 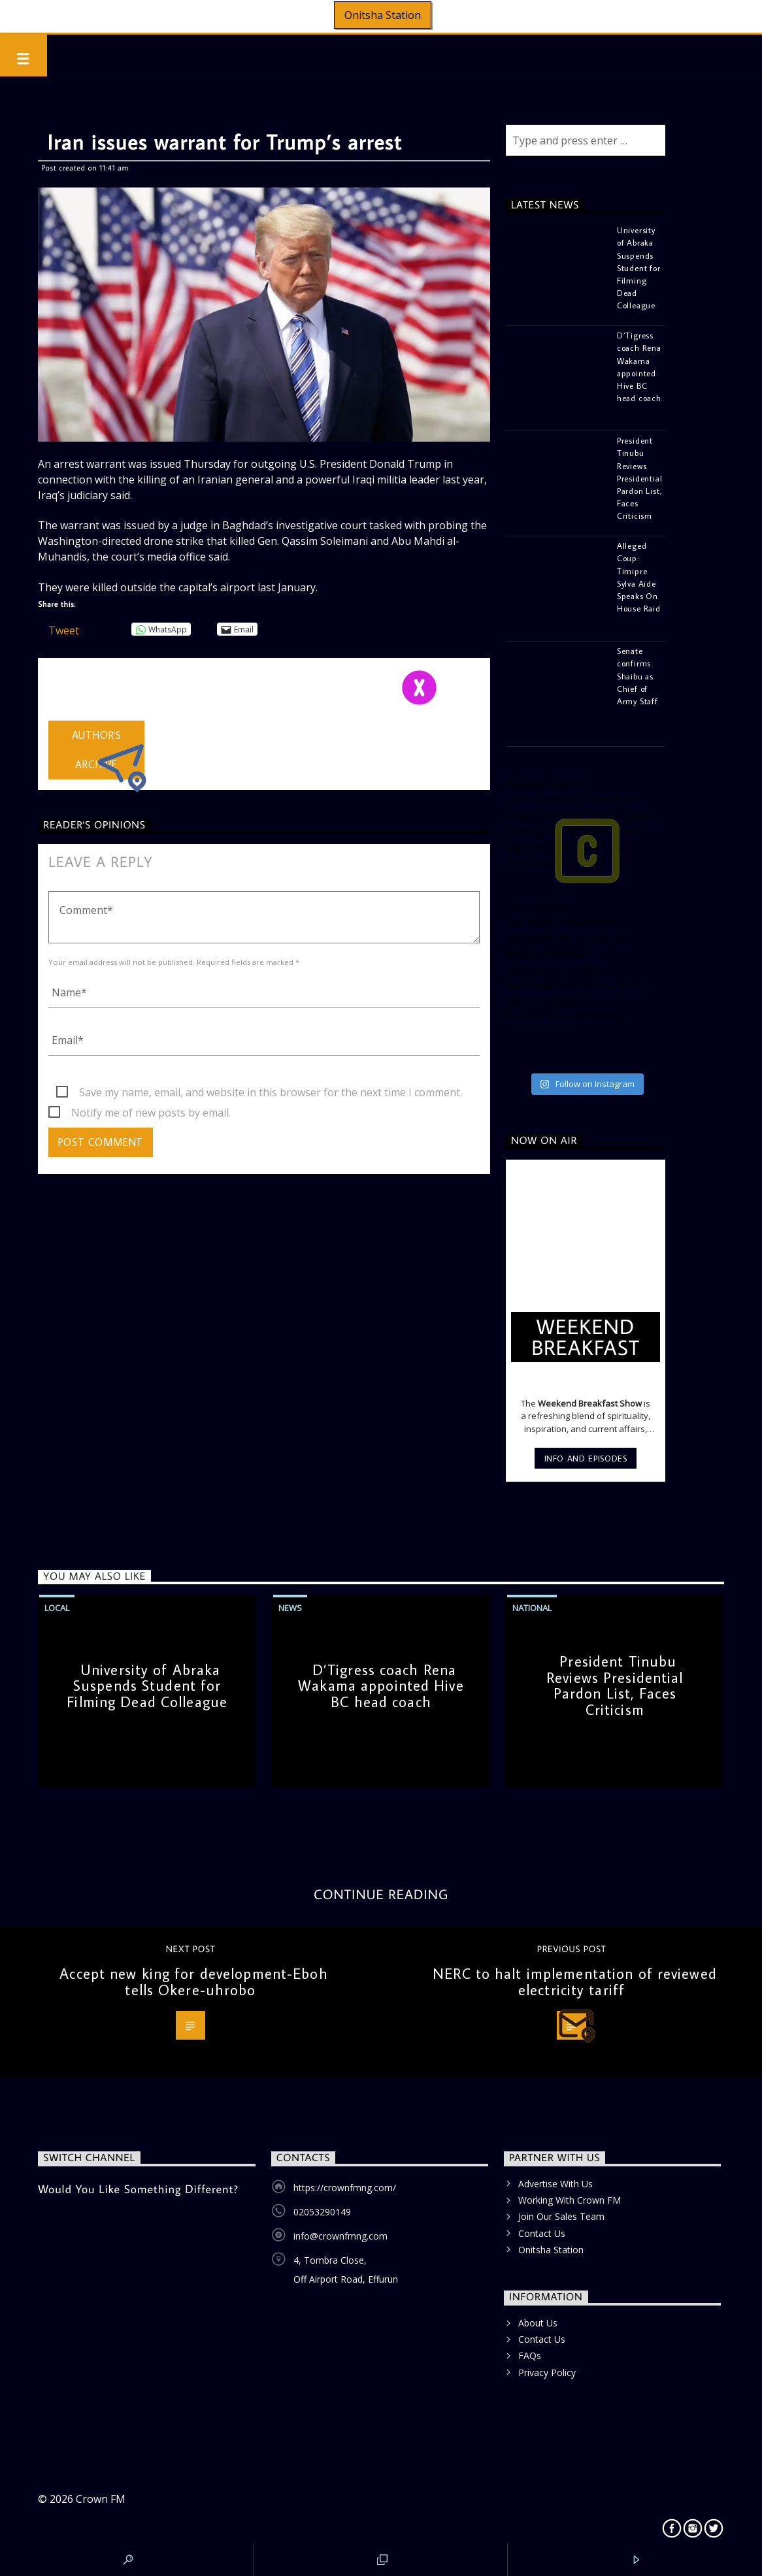 What do you see at coordinates (121, 766) in the screenshot?
I see `send current location` at bounding box center [121, 766].